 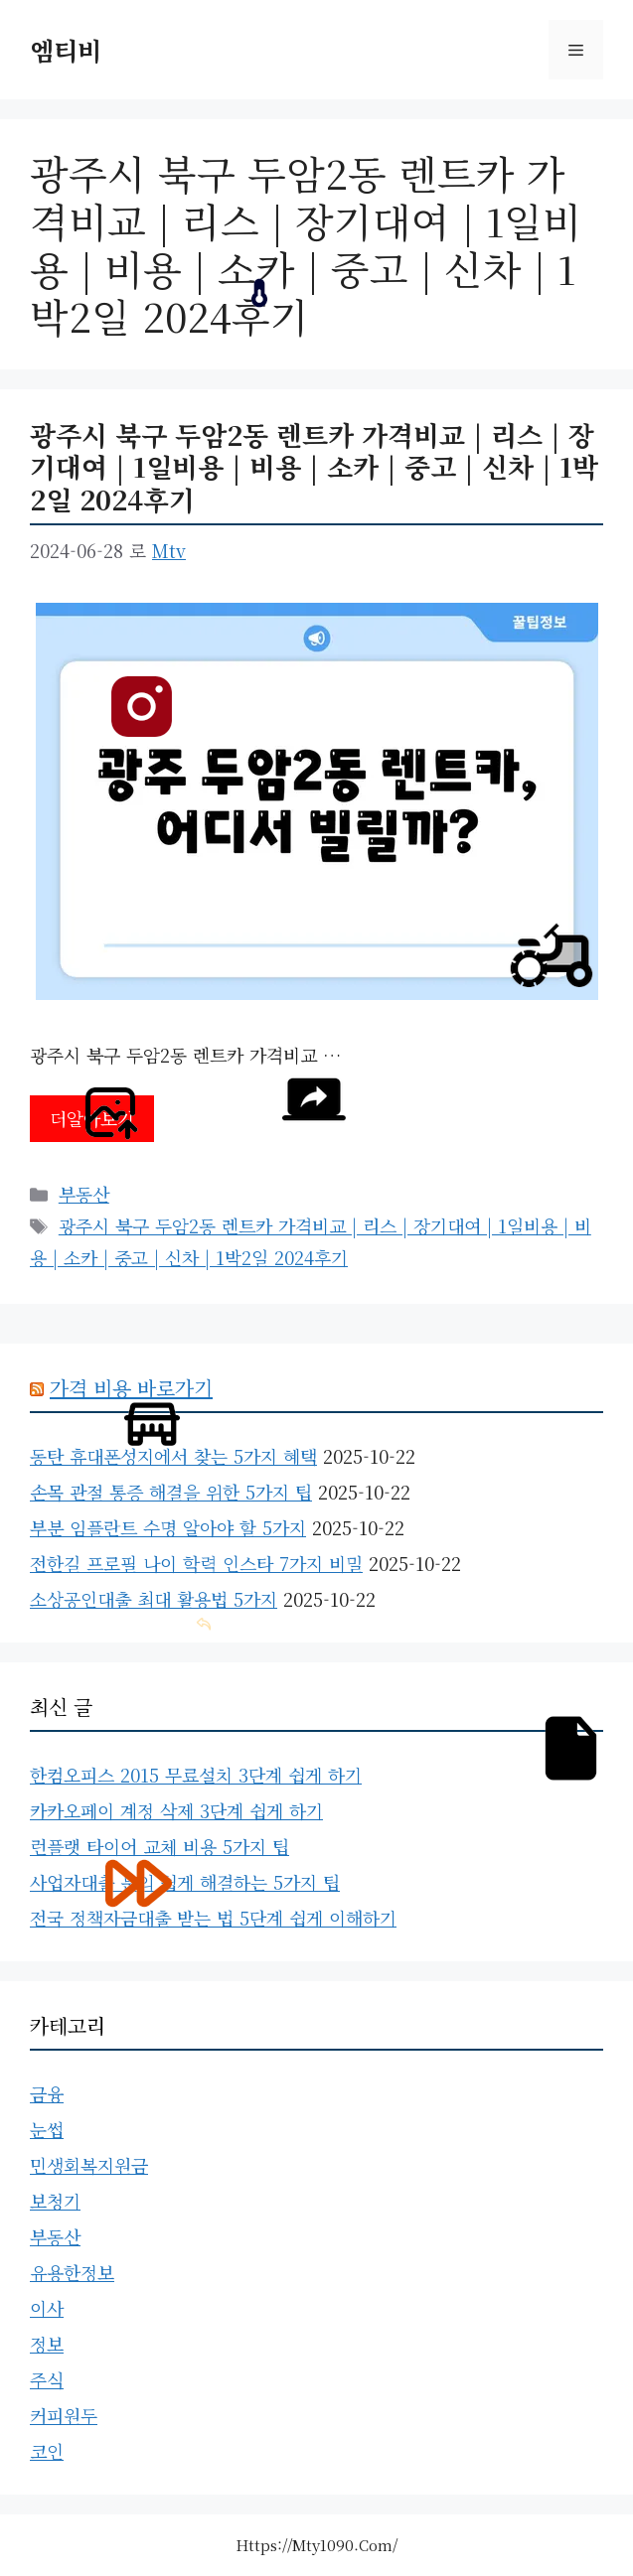 I want to click on access agricultural or farming features, so click(x=552, y=957).